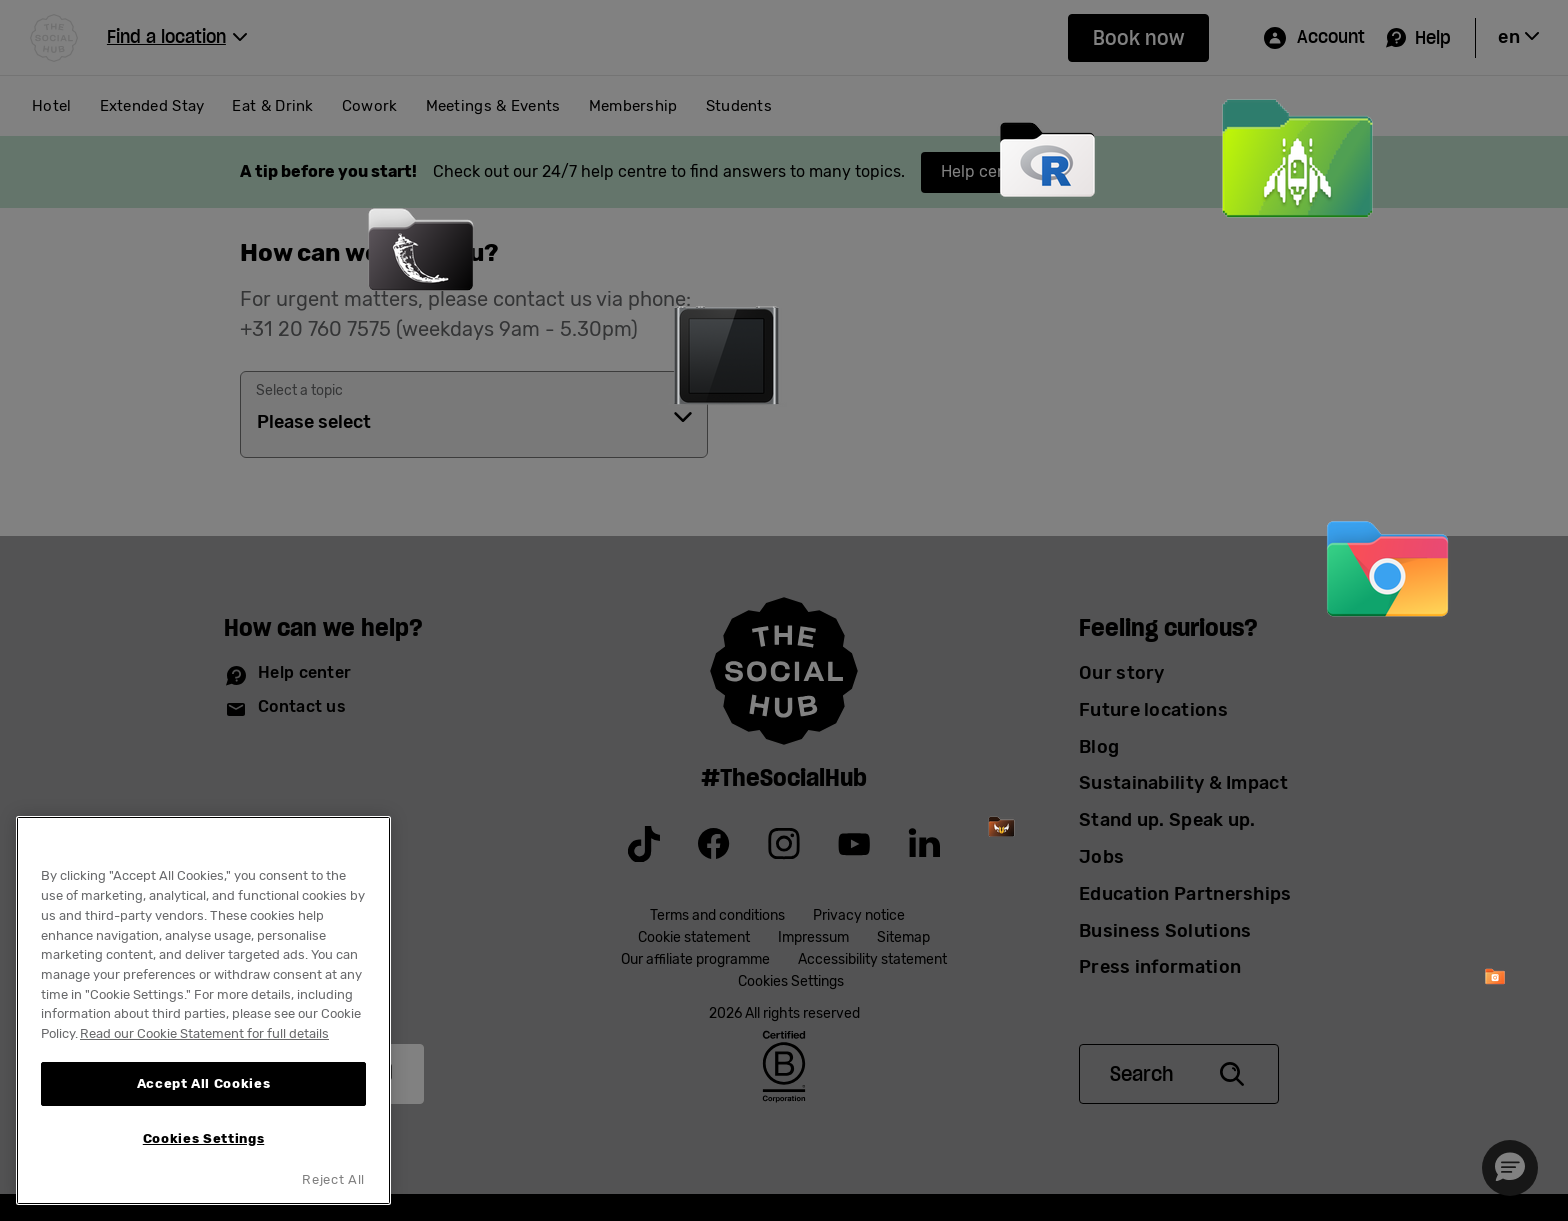 The image size is (1568, 1221). I want to click on open your GameJolt games folder, so click(1297, 162).